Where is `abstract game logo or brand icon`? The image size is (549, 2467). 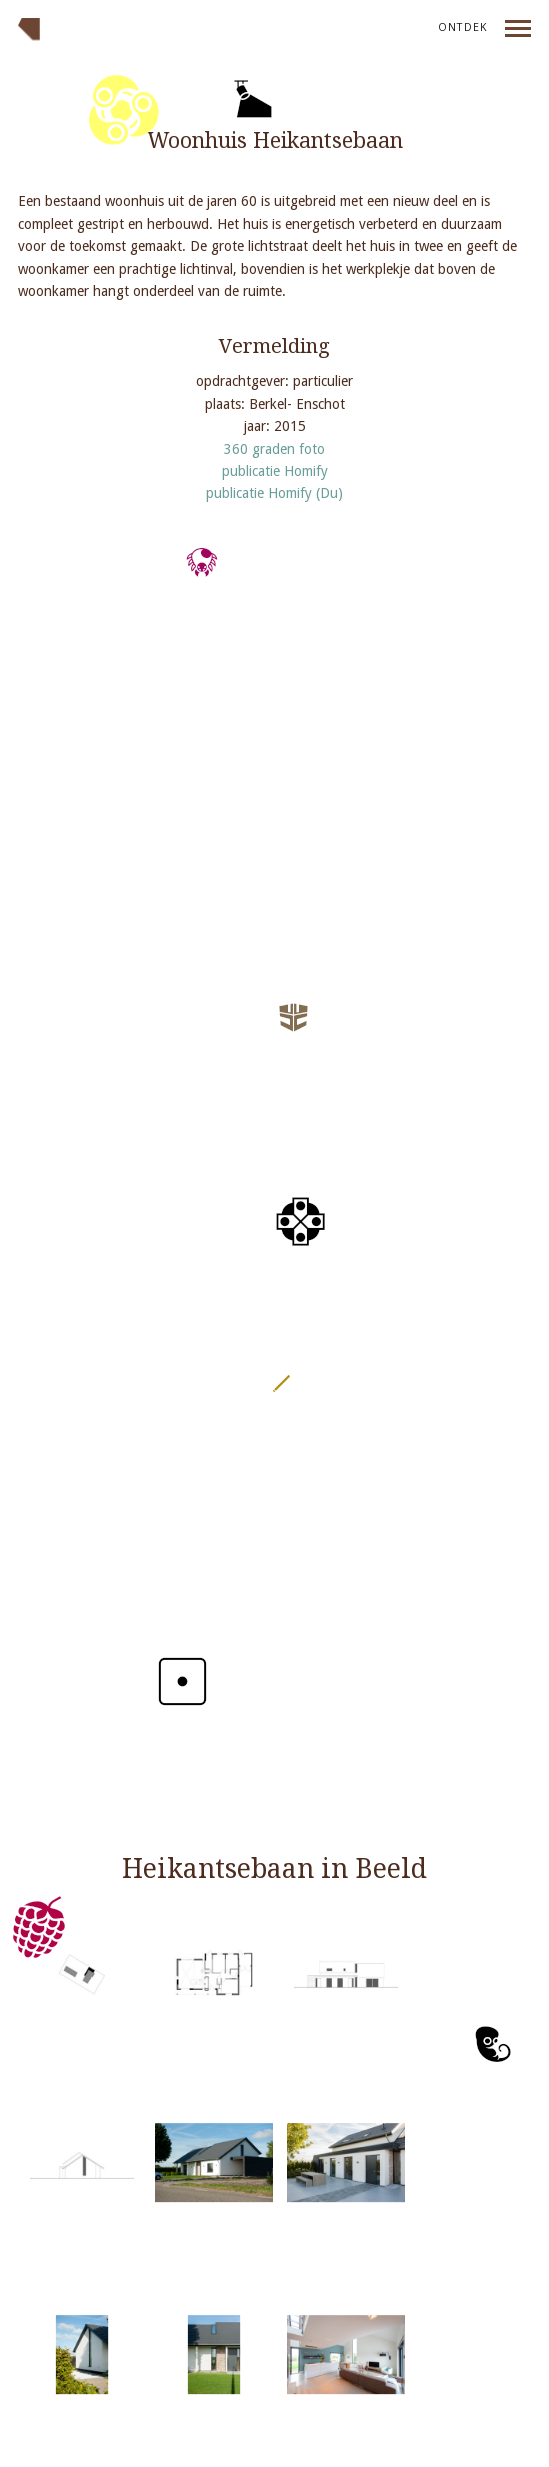 abstract game logo or brand icon is located at coordinates (293, 1017).